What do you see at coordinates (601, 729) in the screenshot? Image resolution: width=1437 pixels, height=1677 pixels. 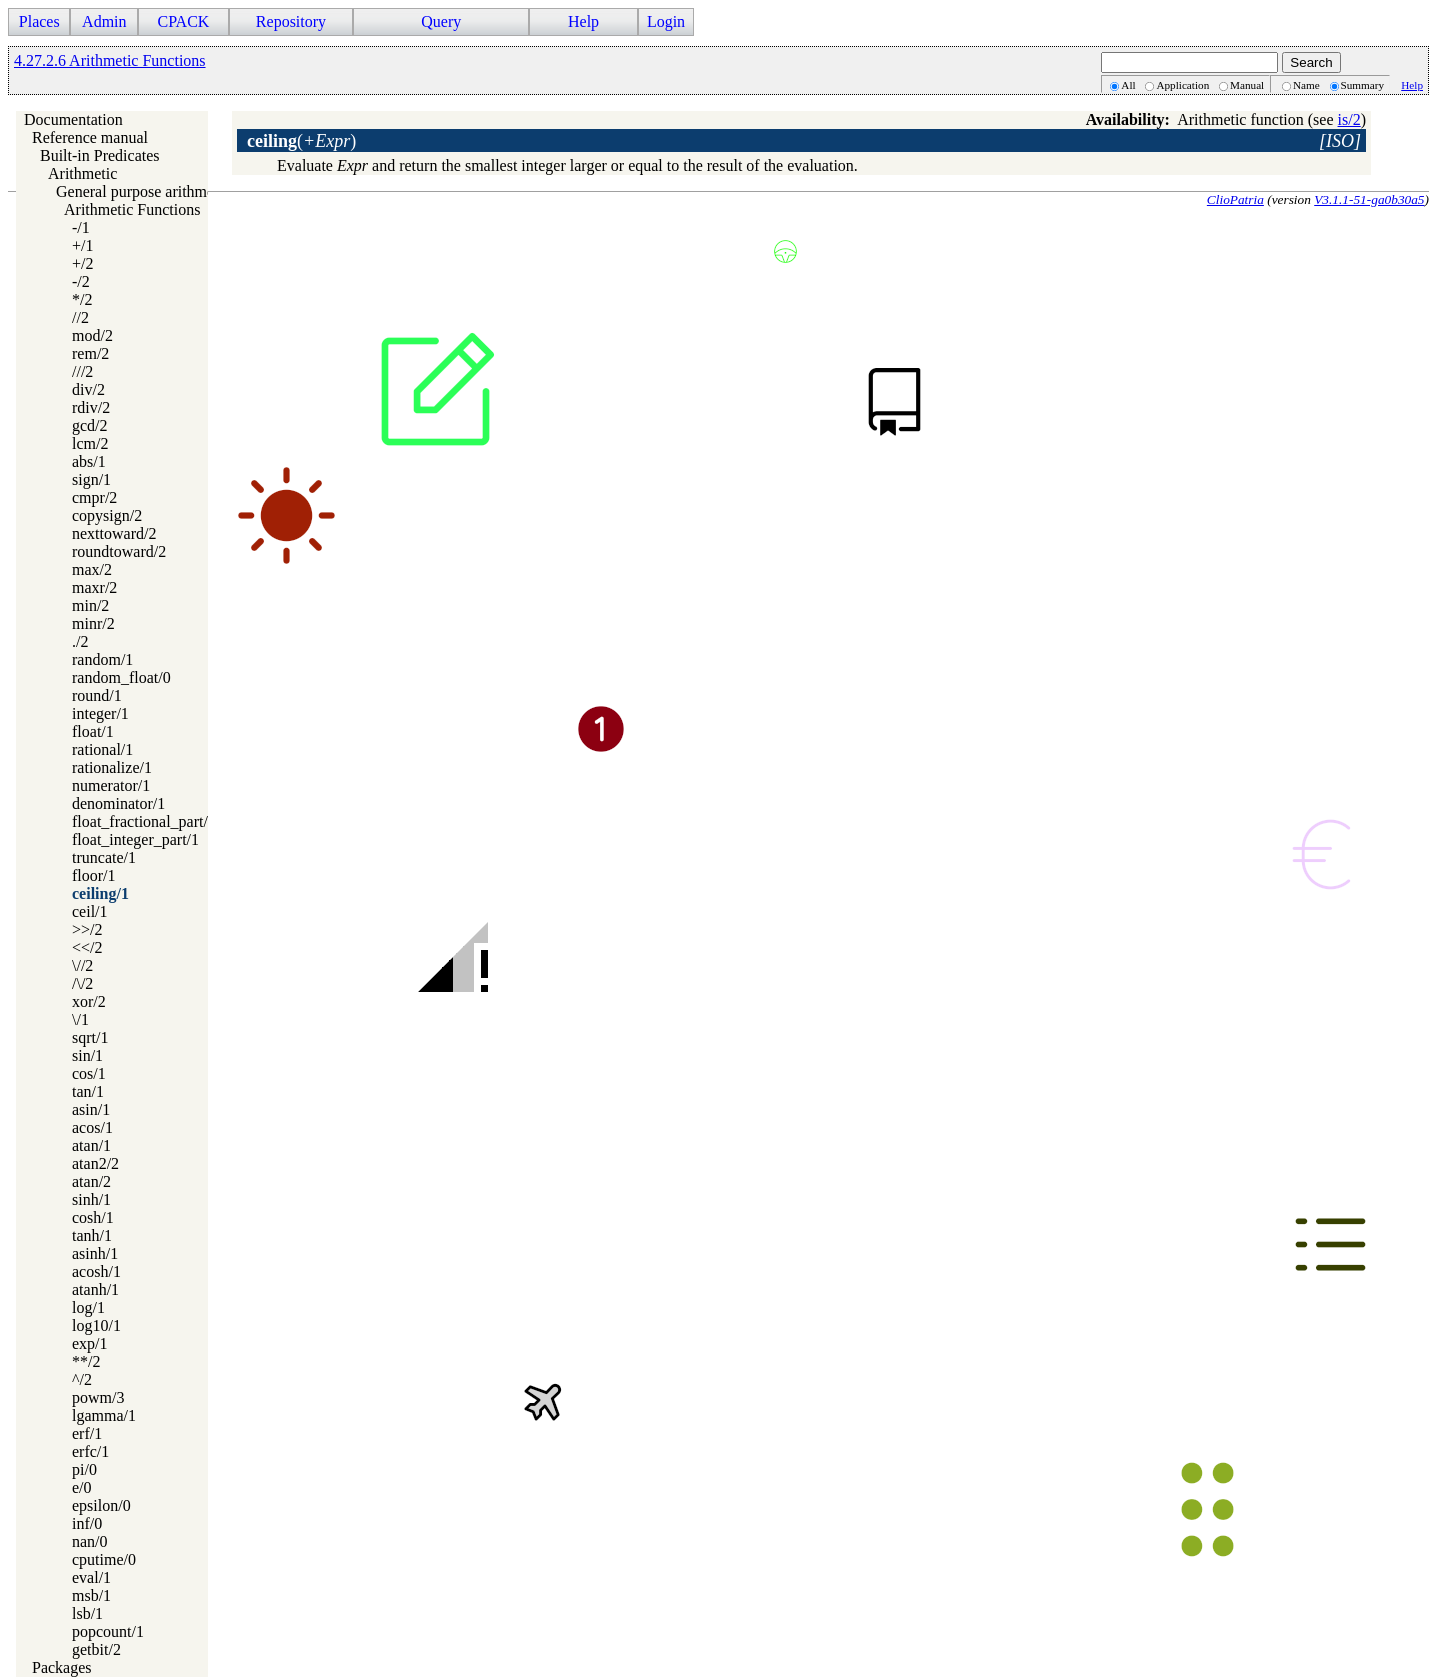 I see `indicates the first step in a process or sequence` at bounding box center [601, 729].